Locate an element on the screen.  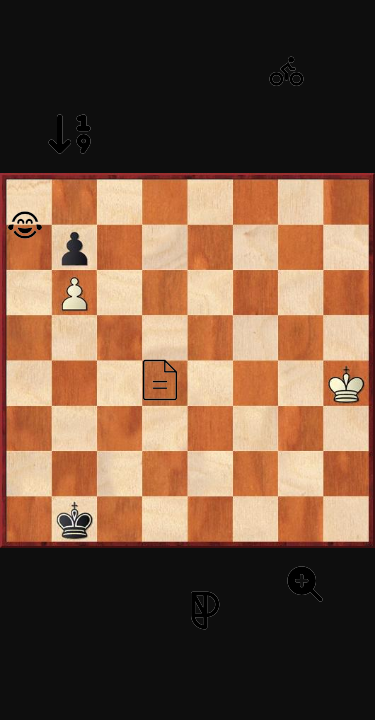
select bicycle as transportation mode is located at coordinates (286, 70).